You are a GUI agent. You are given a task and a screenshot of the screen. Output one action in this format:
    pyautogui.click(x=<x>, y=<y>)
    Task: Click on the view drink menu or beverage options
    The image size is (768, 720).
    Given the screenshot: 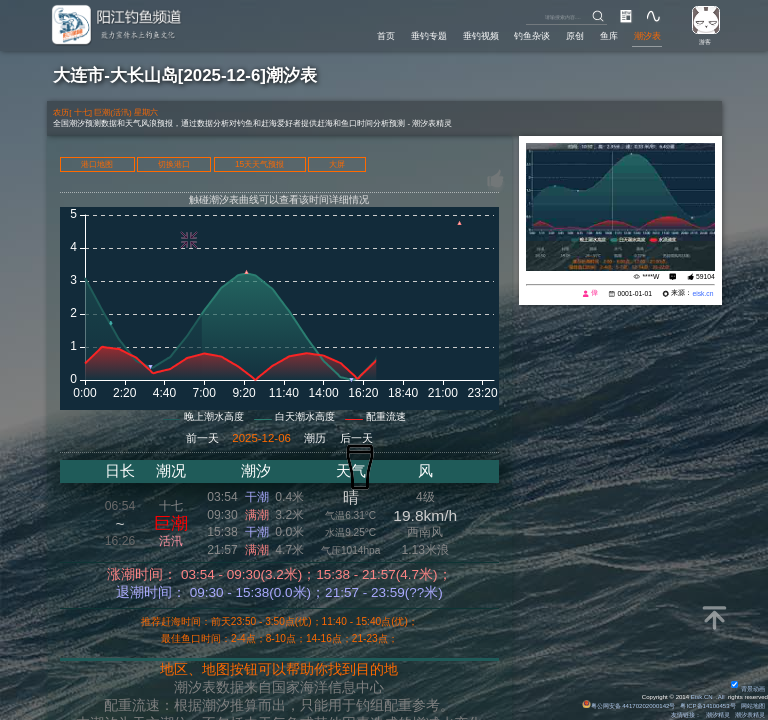 What is the action you would take?
    pyautogui.click(x=360, y=467)
    